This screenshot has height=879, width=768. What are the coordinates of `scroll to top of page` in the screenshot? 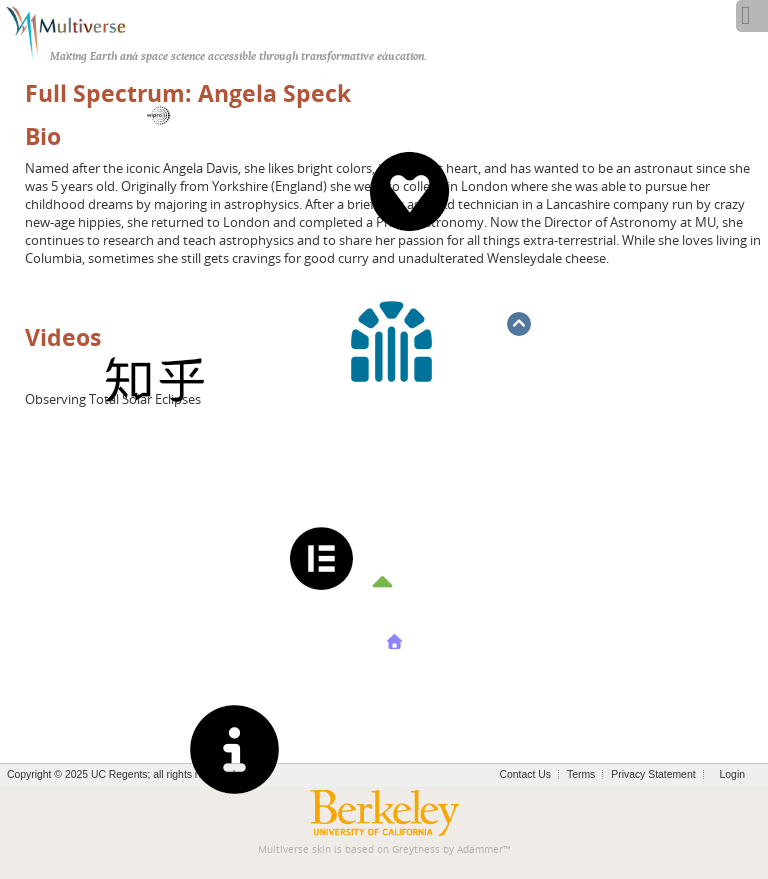 It's located at (519, 324).